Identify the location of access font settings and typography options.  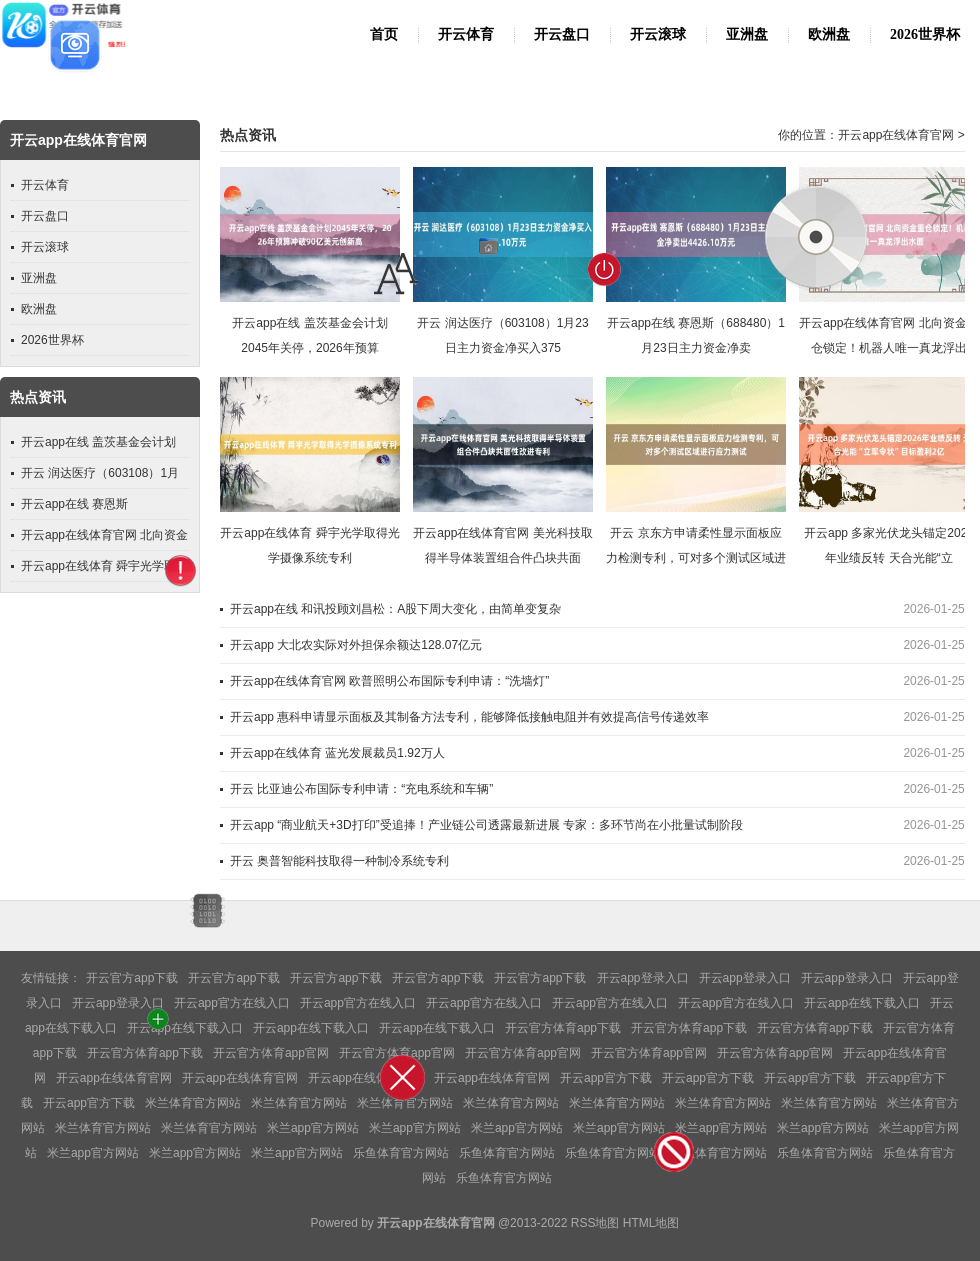
(396, 275).